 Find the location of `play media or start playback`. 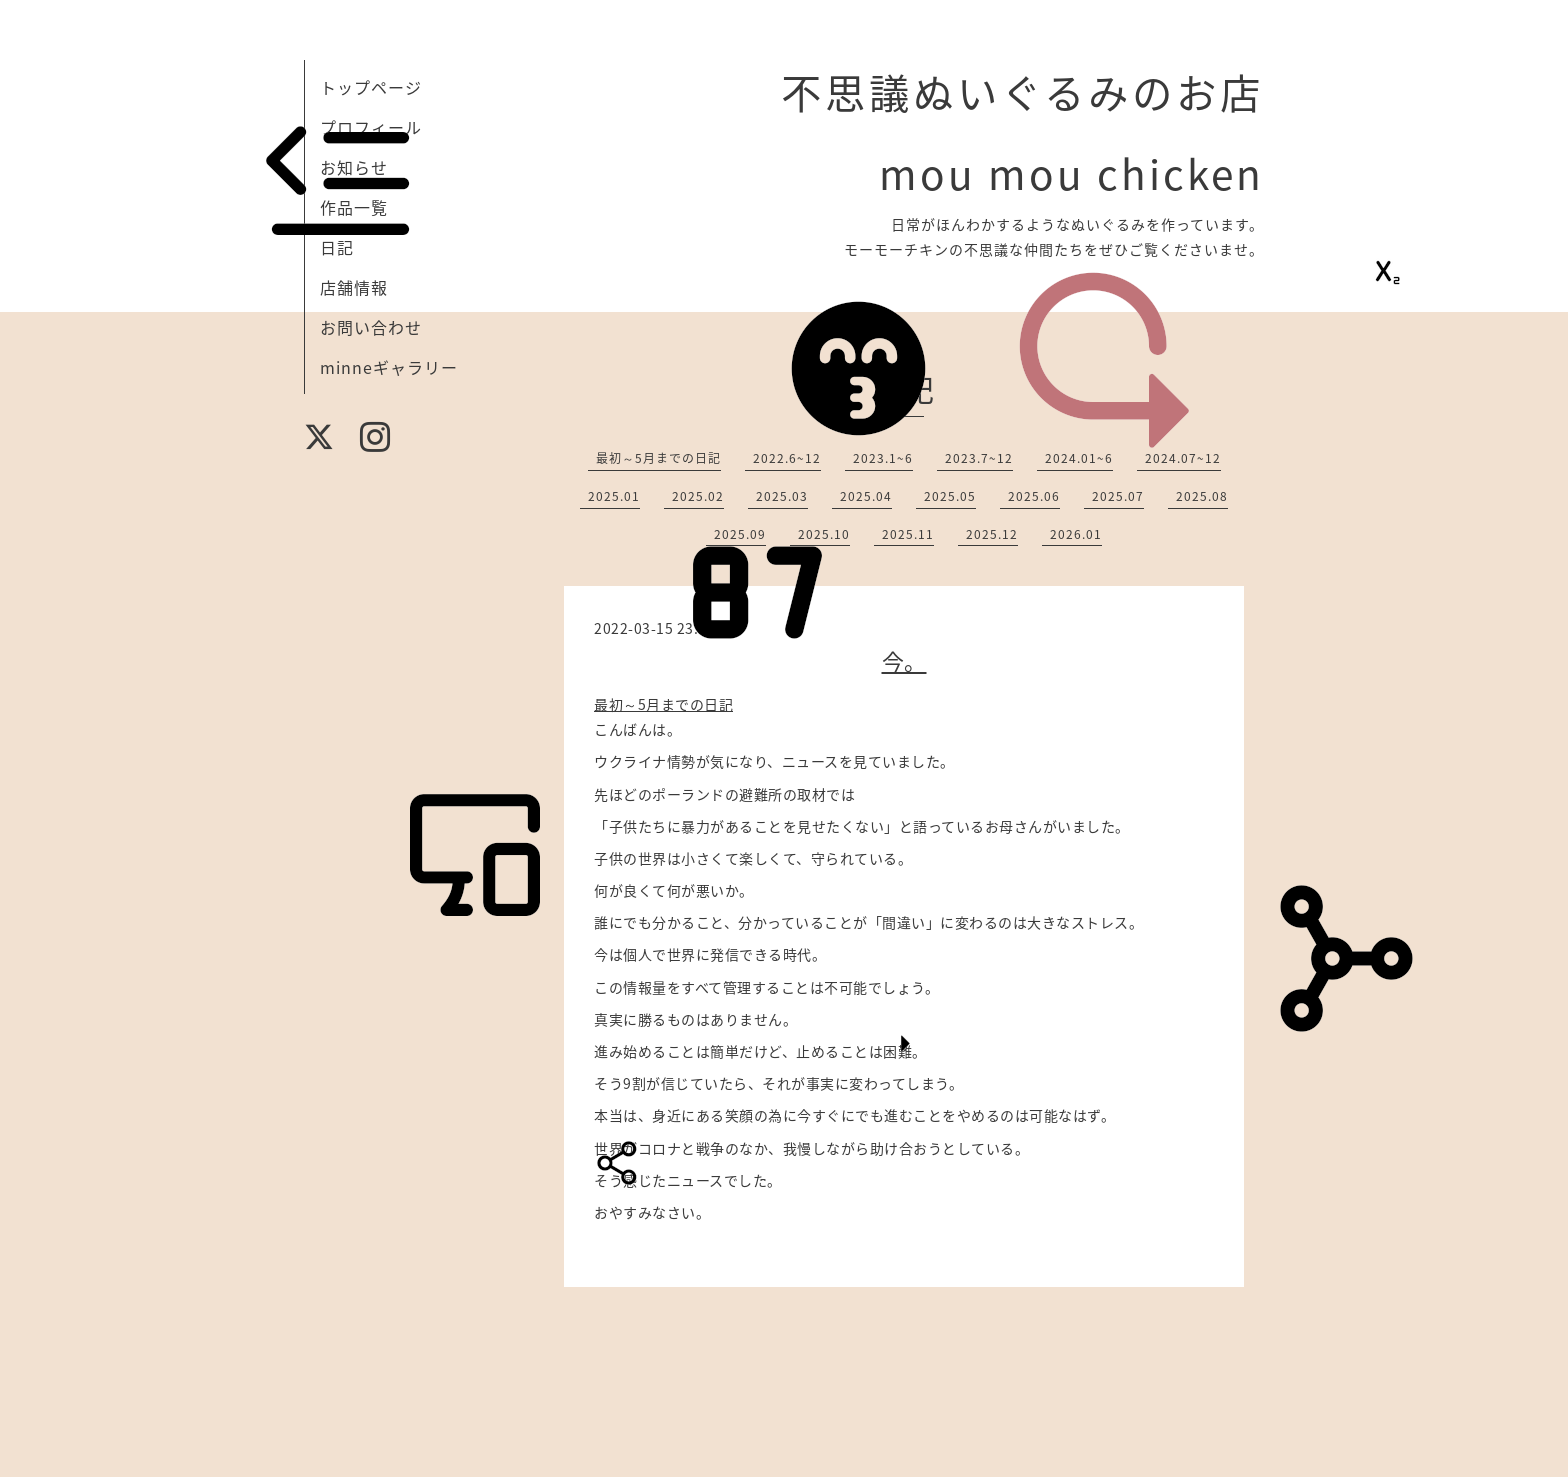

play media or start playback is located at coordinates (905, 1043).